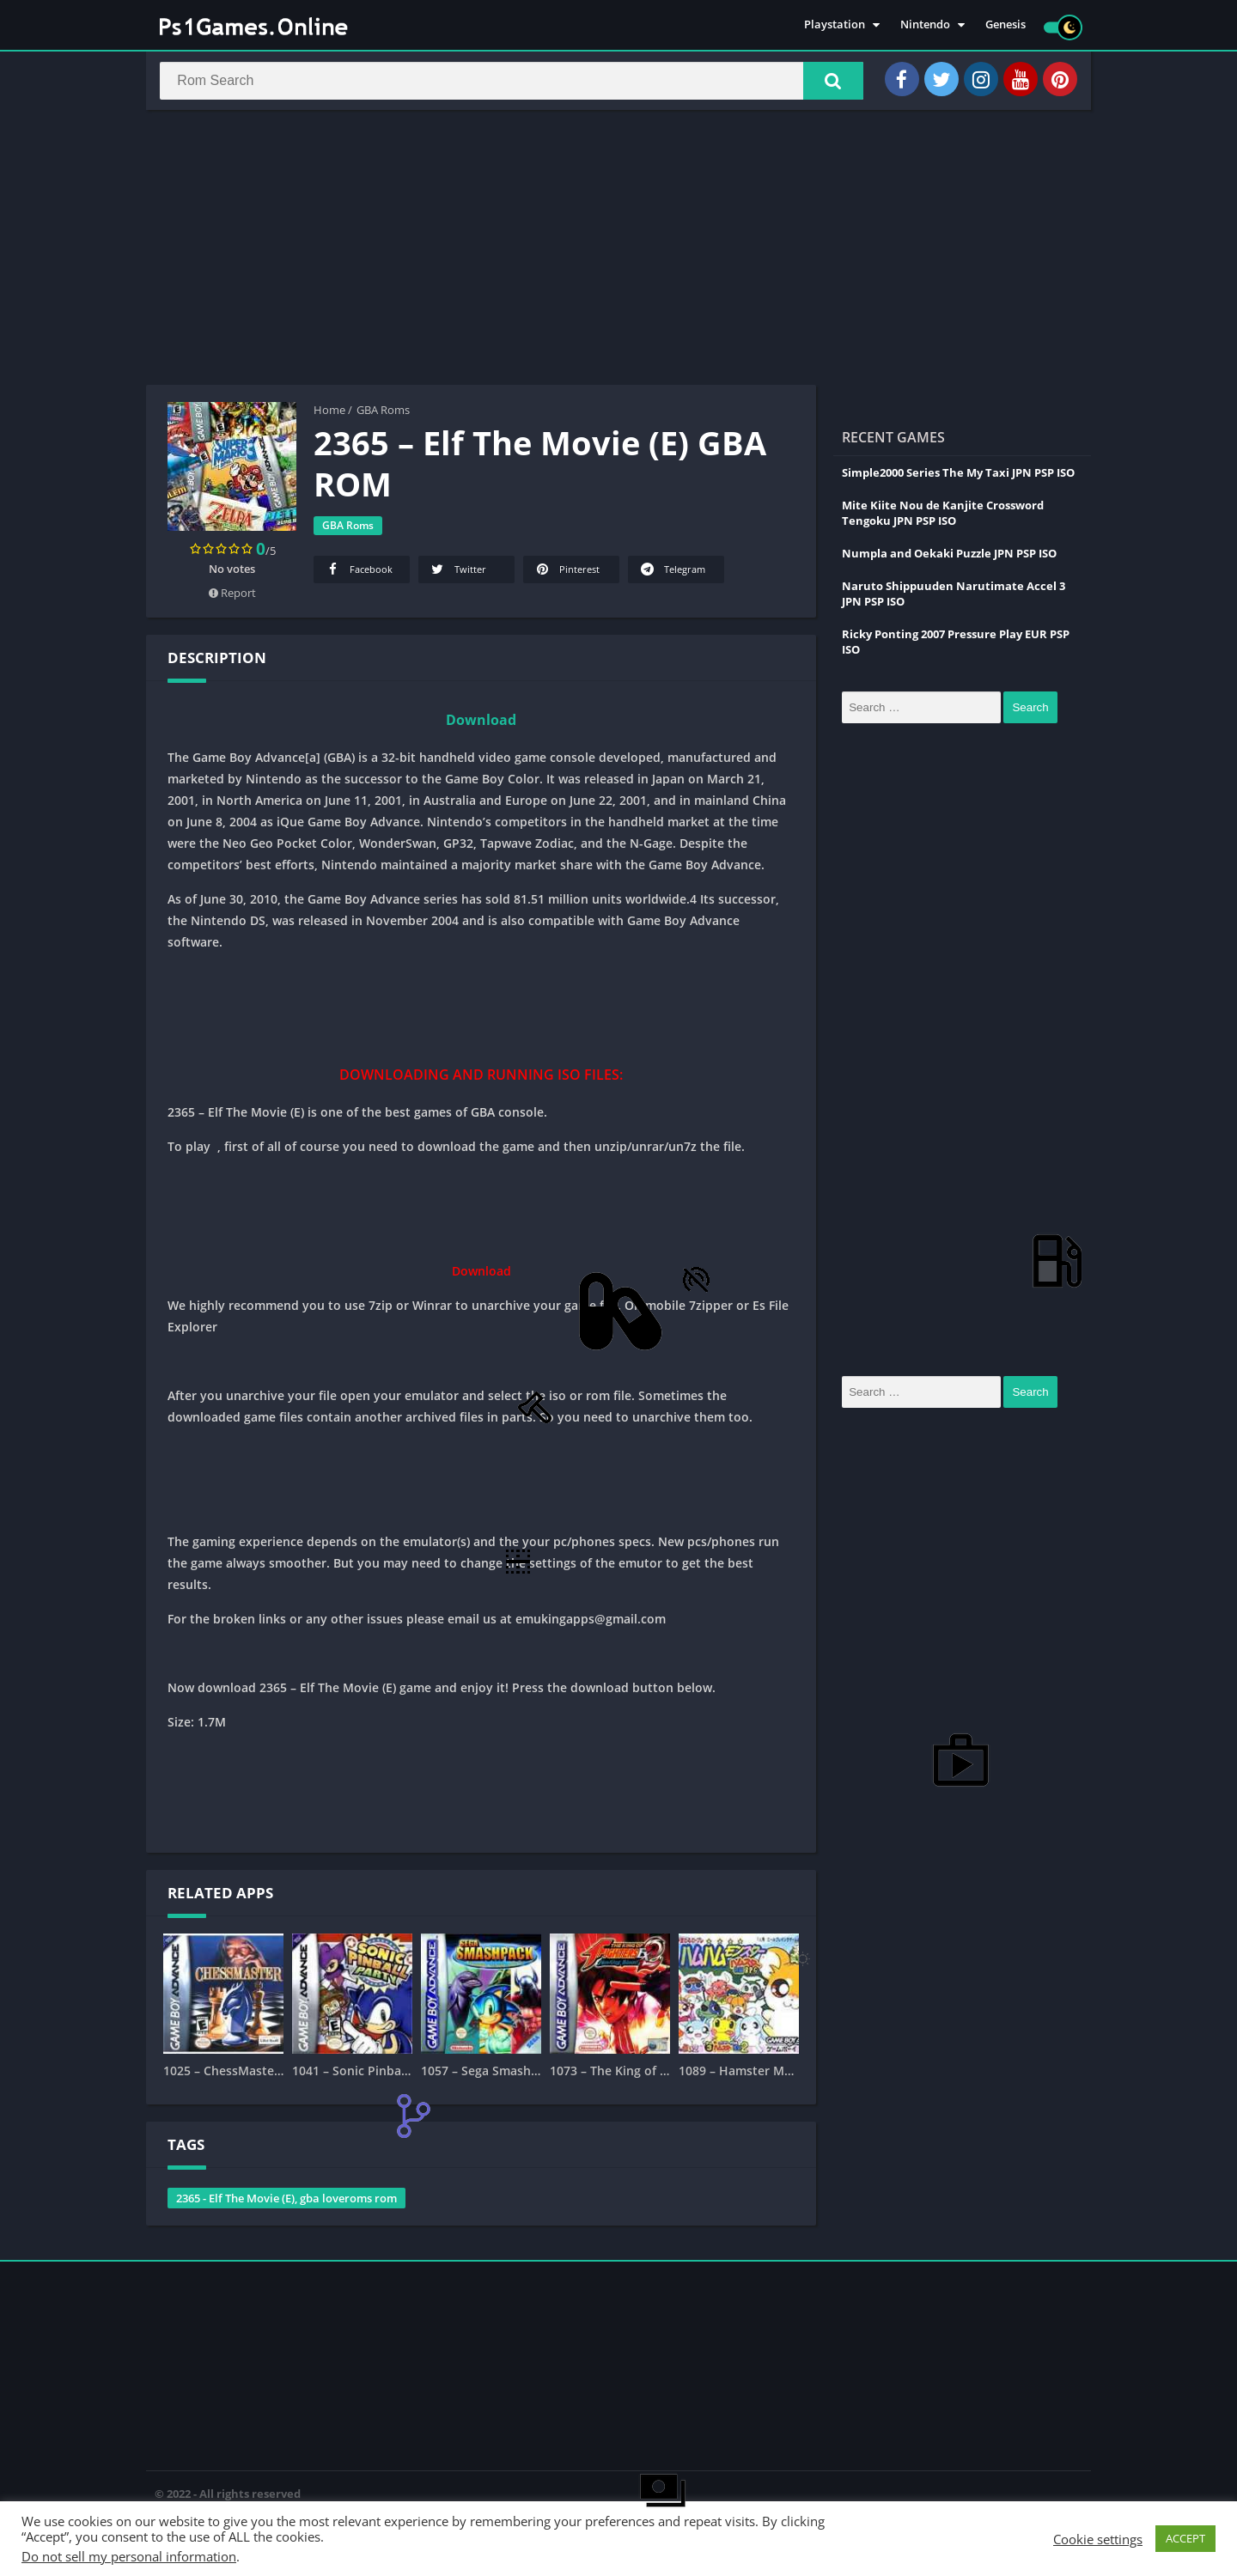  I want to click on access crafting or woodcutting tools, so click(534, 1408).